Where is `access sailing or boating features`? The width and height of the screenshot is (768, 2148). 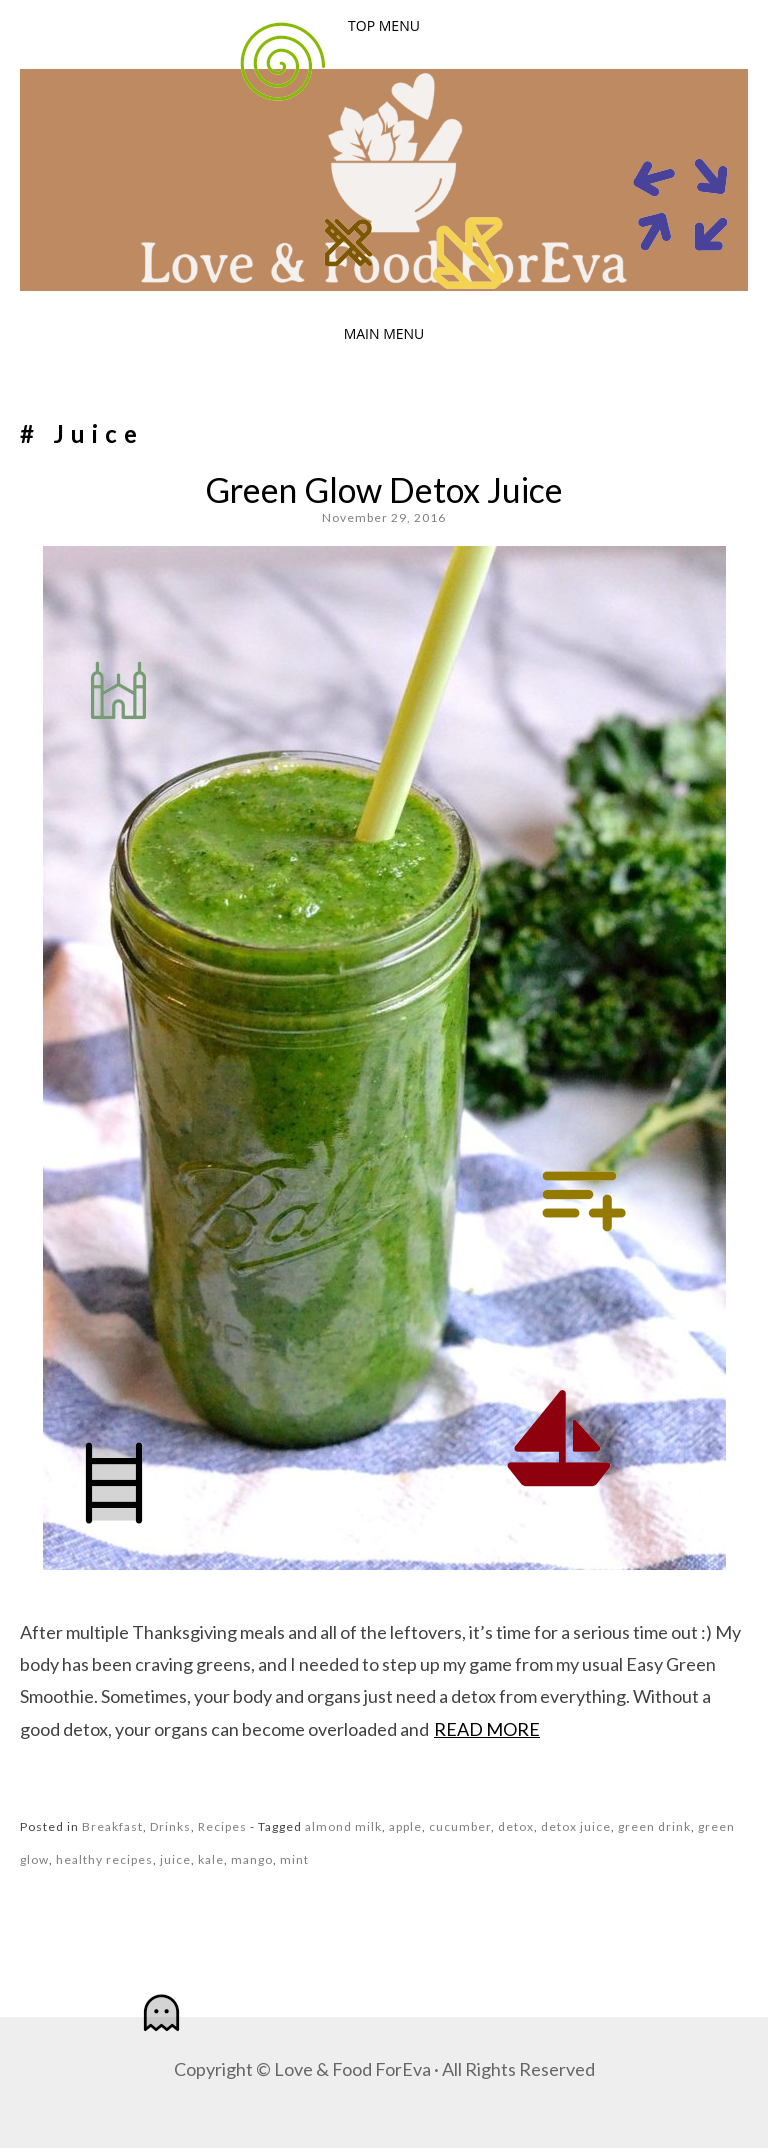 access sailing or boating features is located at coordinates (559, 1445).